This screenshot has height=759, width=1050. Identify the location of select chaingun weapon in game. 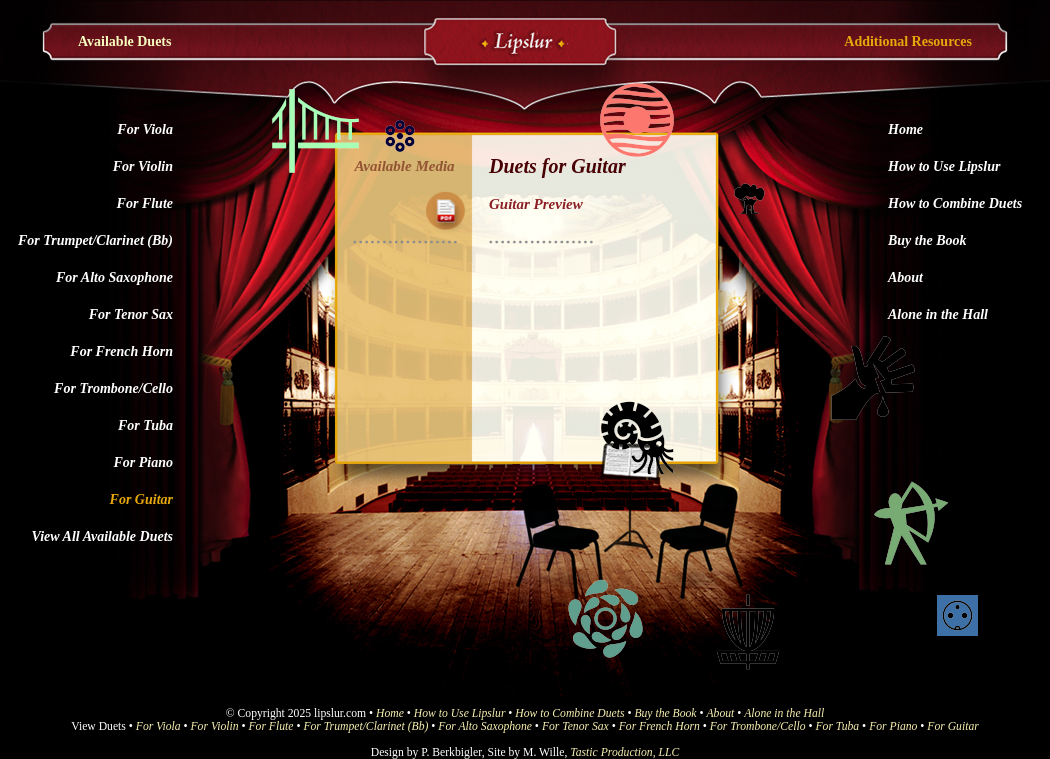
(400, 136).